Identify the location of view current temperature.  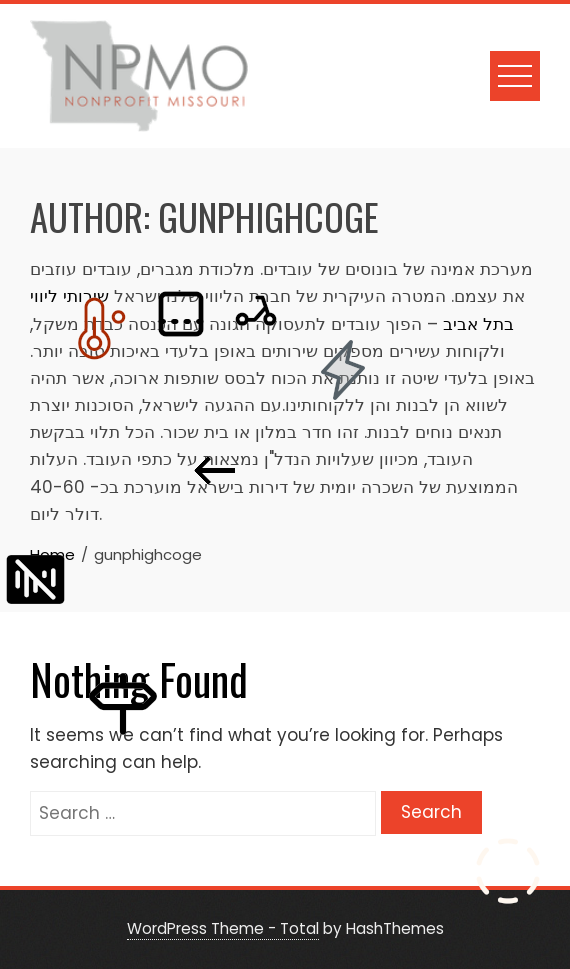
(96, 328).